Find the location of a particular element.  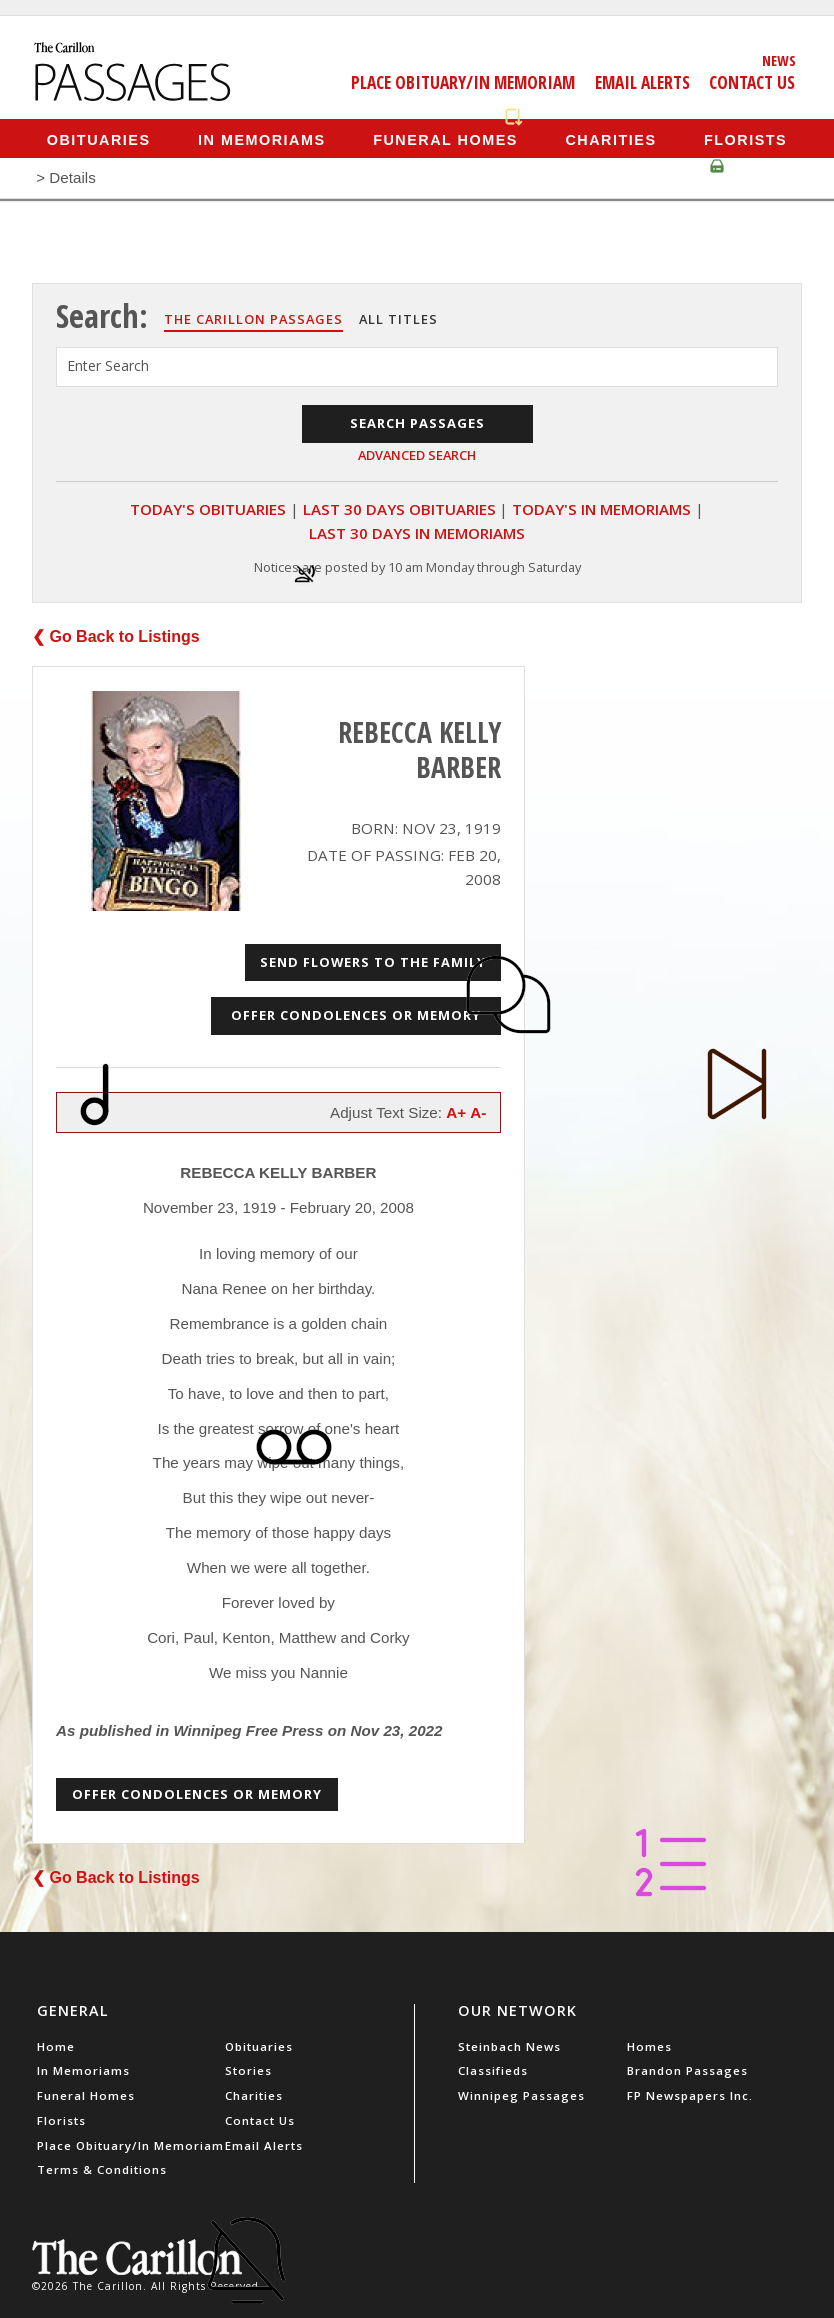

mute notifications is located at coordinates (247, 2260).